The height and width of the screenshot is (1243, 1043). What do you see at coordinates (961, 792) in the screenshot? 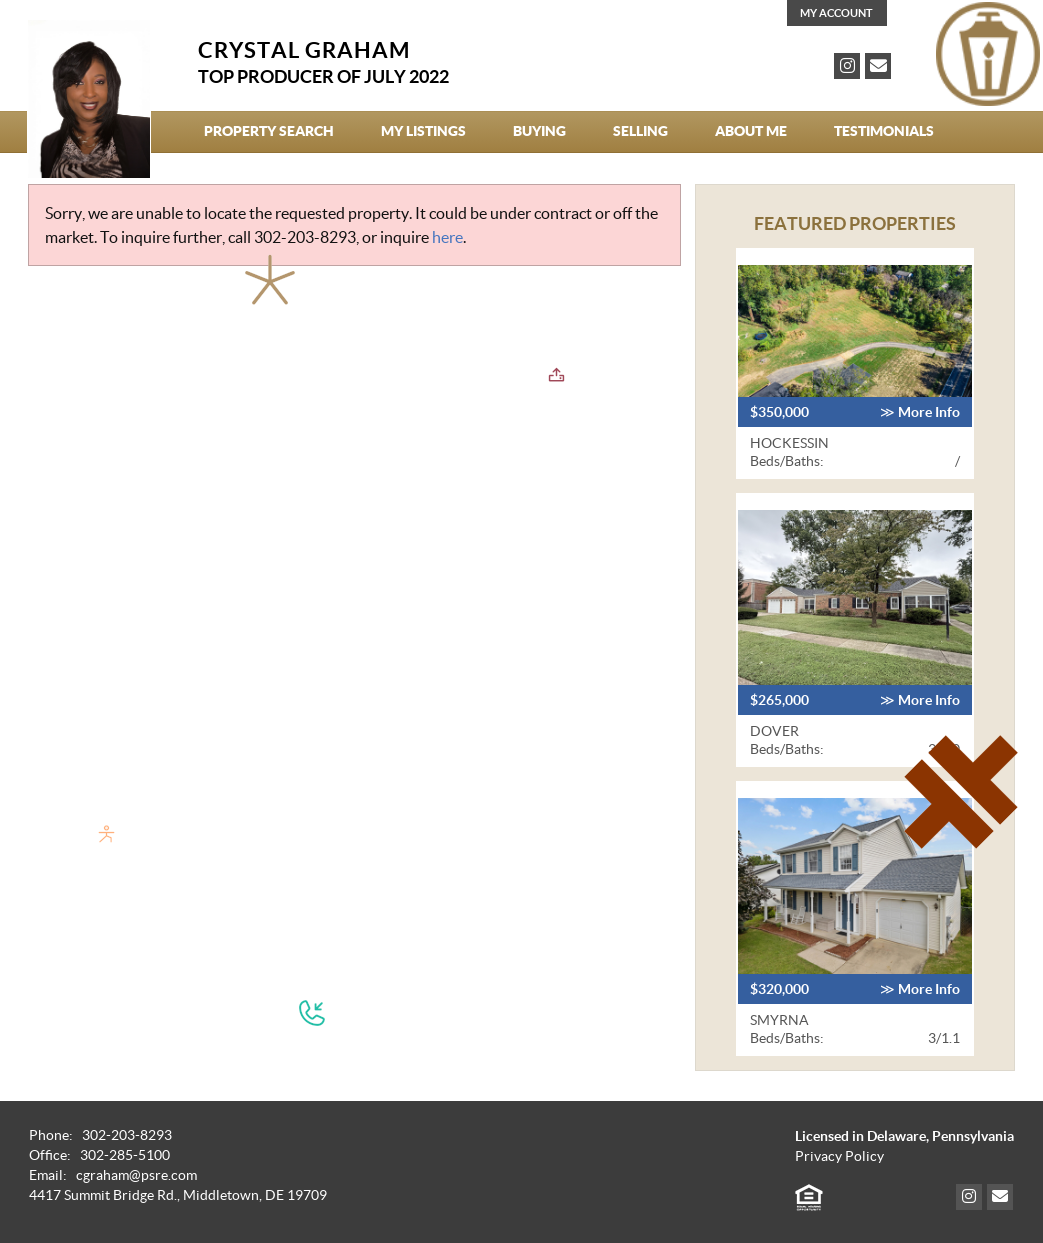
I see `capacitor framework logo` at bounding box center [961, 792].